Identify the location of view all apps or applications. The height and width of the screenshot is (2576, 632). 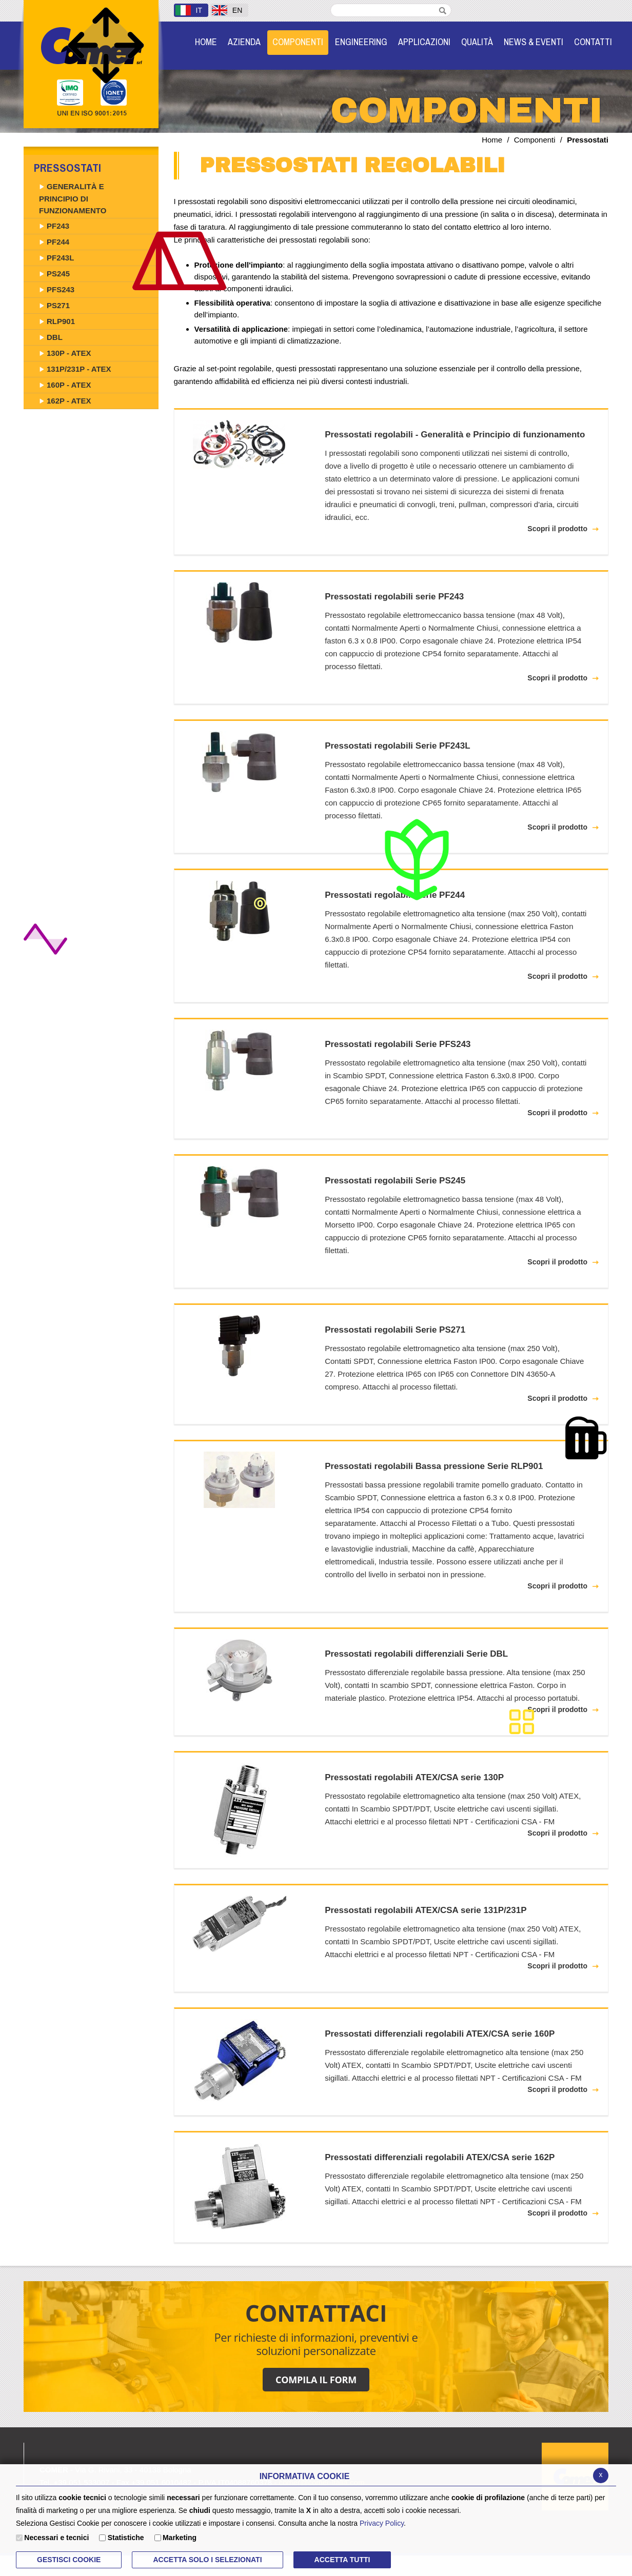
(522, 1722).